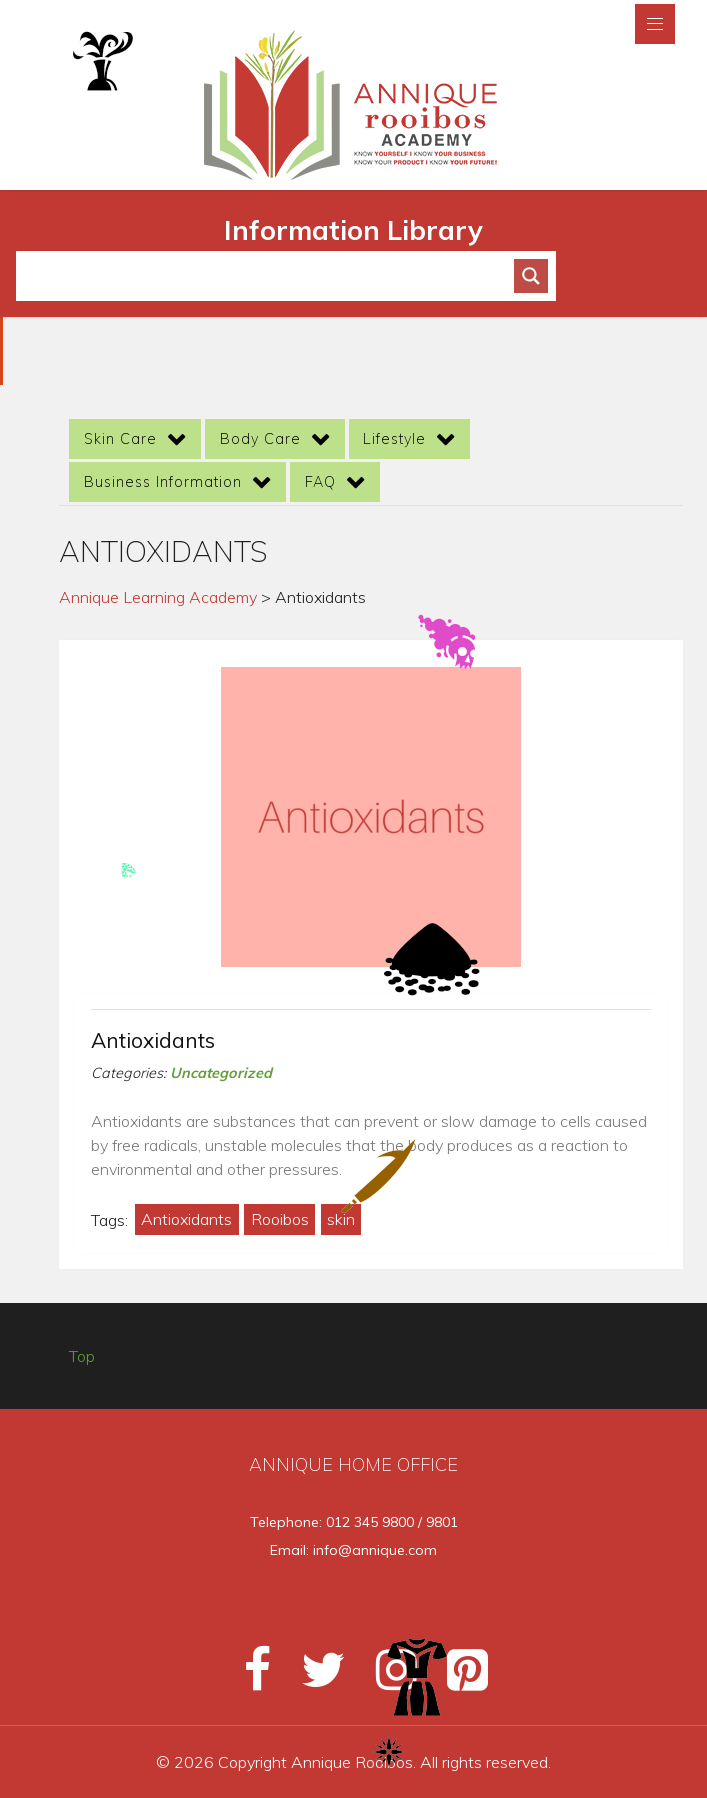 The width and height of the screenshot is (707, 1798). I want to click on indicates a critical hit or instant kill ability, so click(447, 643).